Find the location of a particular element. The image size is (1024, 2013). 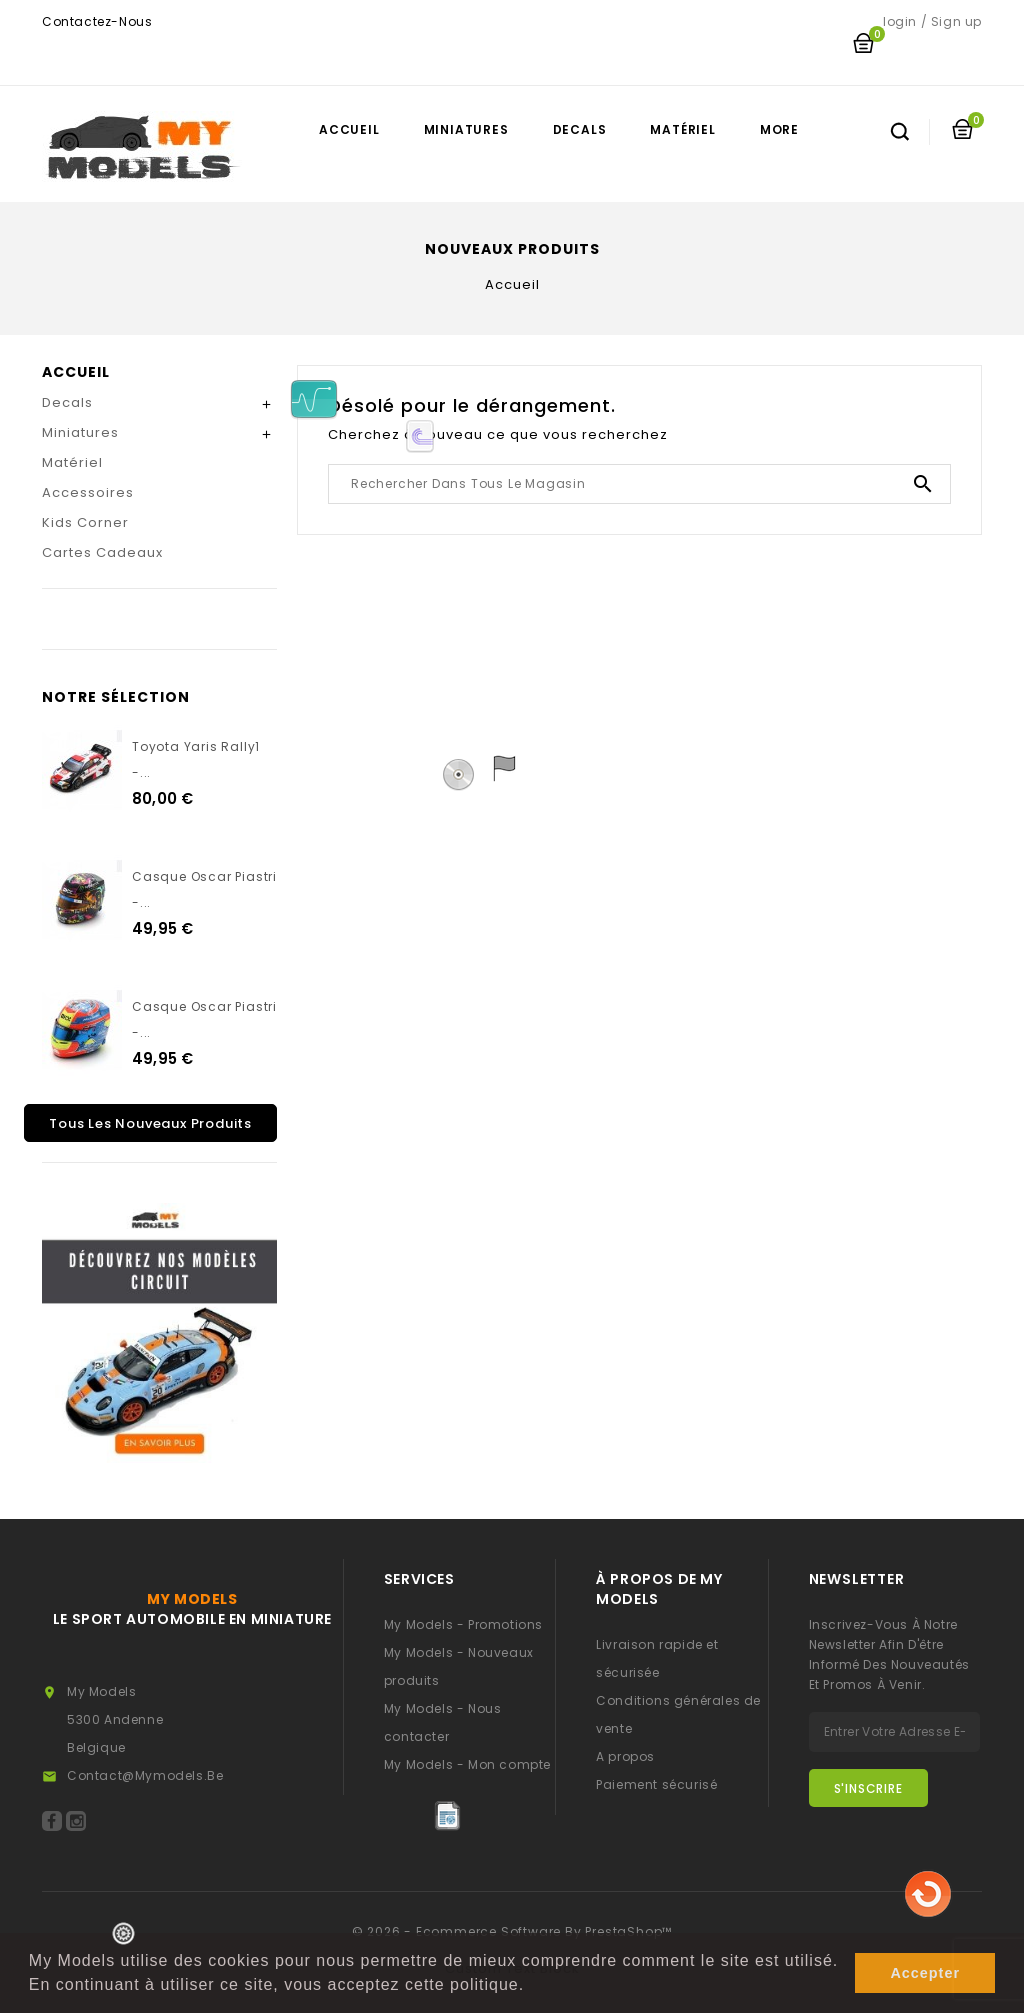

libreoffice web template file type is located at coordinates (447, 1815).